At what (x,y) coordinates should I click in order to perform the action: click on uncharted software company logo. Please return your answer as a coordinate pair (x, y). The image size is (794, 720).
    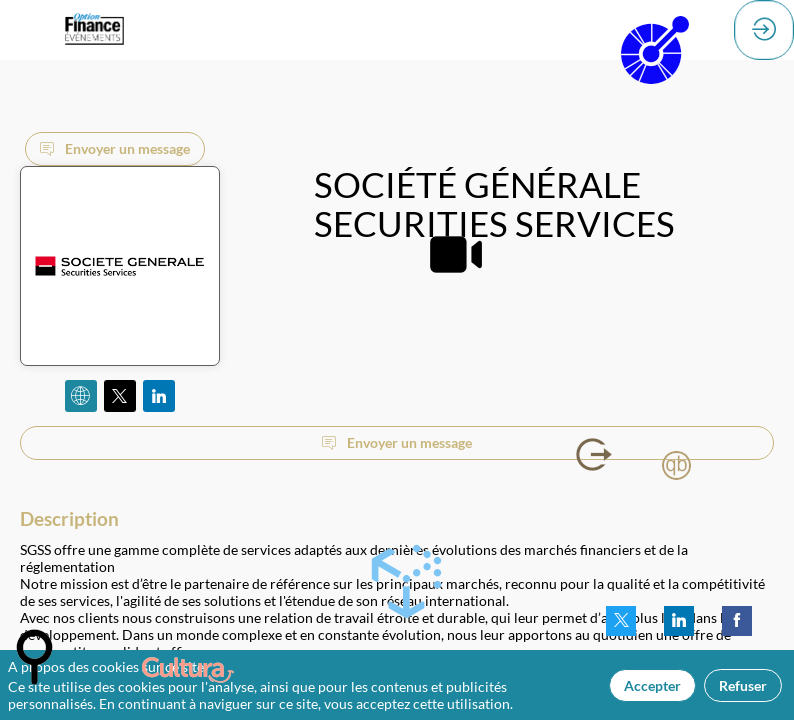
    Looking at the image, I should click on (406, 581).